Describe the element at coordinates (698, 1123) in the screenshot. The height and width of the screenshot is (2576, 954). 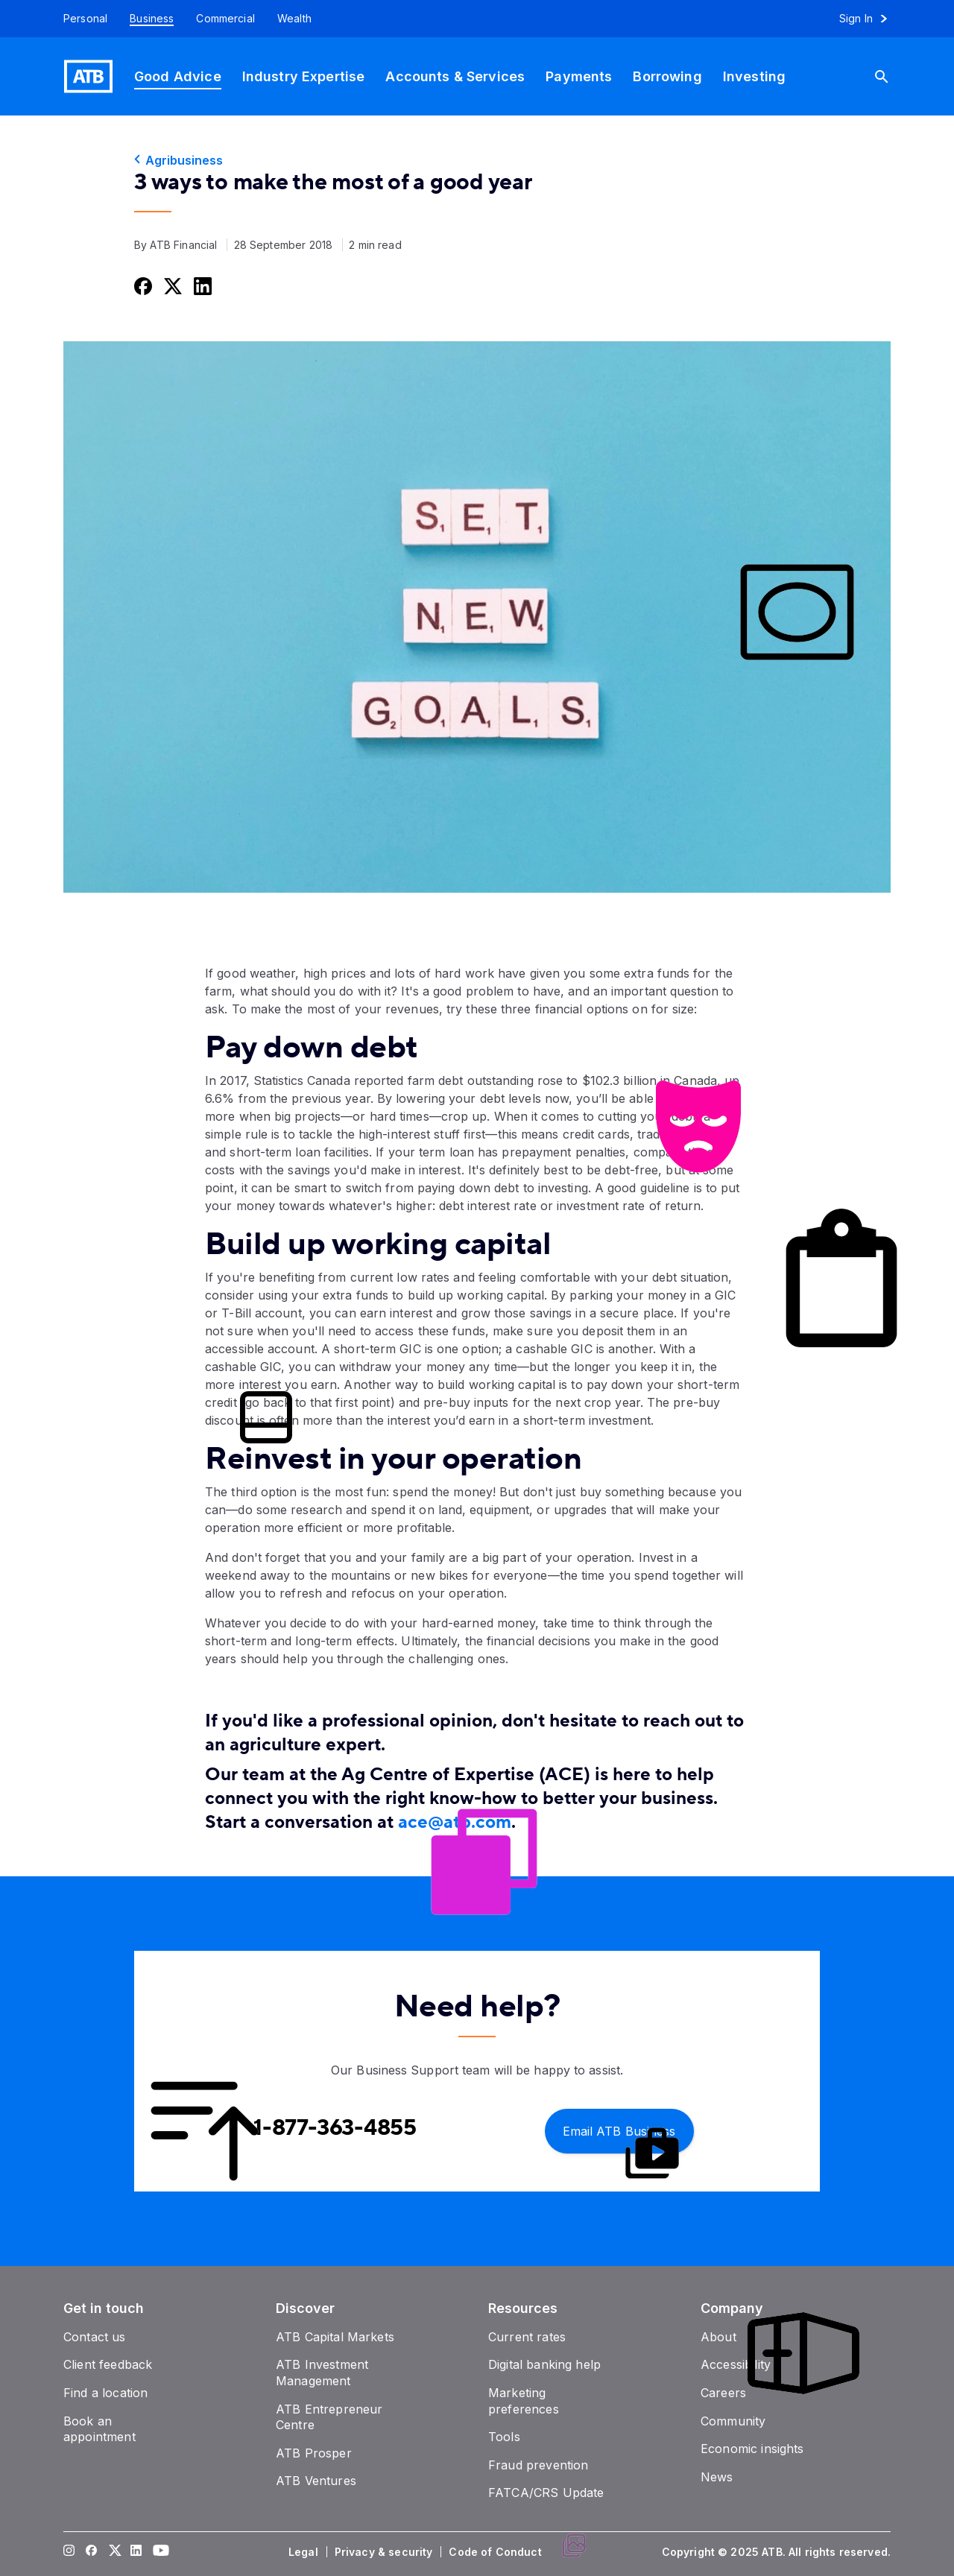
I see `indicates sad or negative mood/emotion` at that location.